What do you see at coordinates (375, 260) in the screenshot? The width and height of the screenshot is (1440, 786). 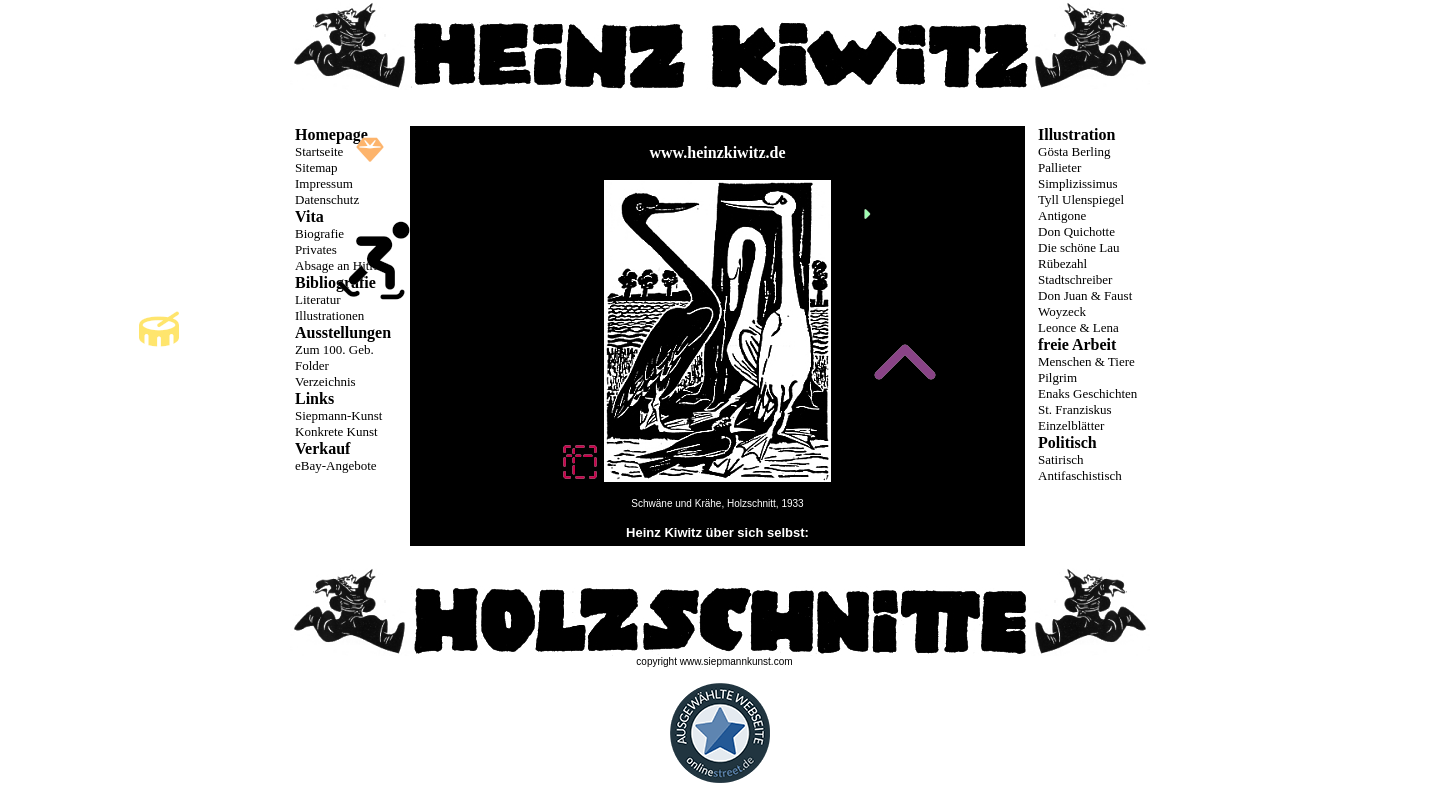 I see `indicates ice skating or winter sports activity` at bounding box center [375, 260].